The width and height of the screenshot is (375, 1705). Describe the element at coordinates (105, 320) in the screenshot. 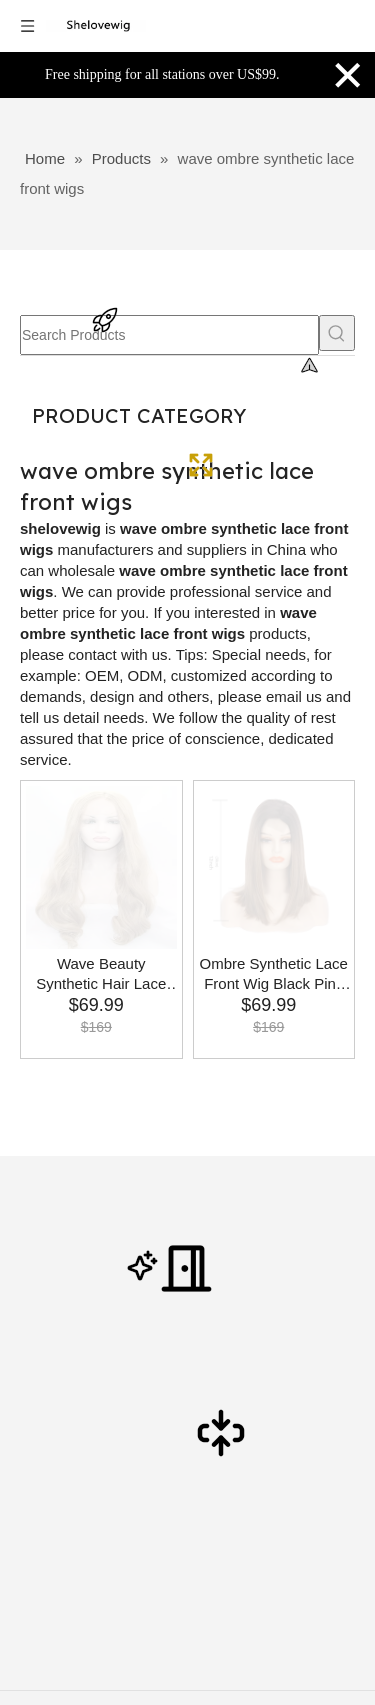

I see `launch or deploy a project` at that location.